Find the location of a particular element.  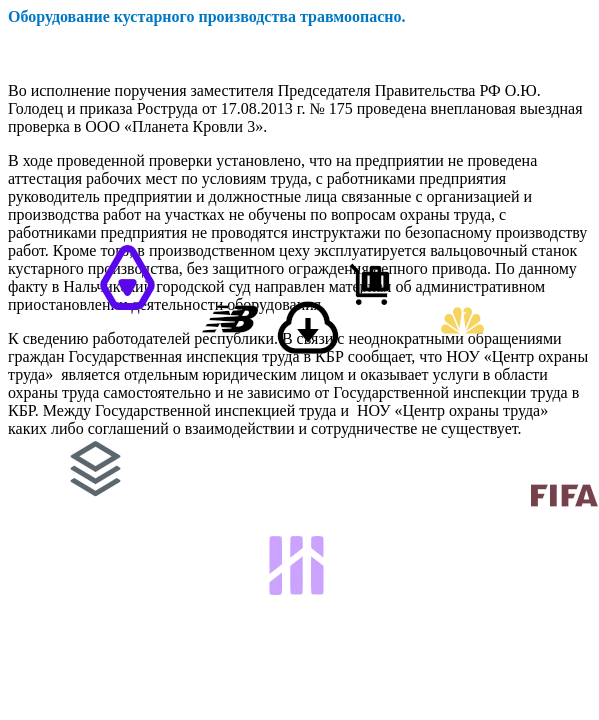

download file from cloud storage is located at coordinates (308, 329).